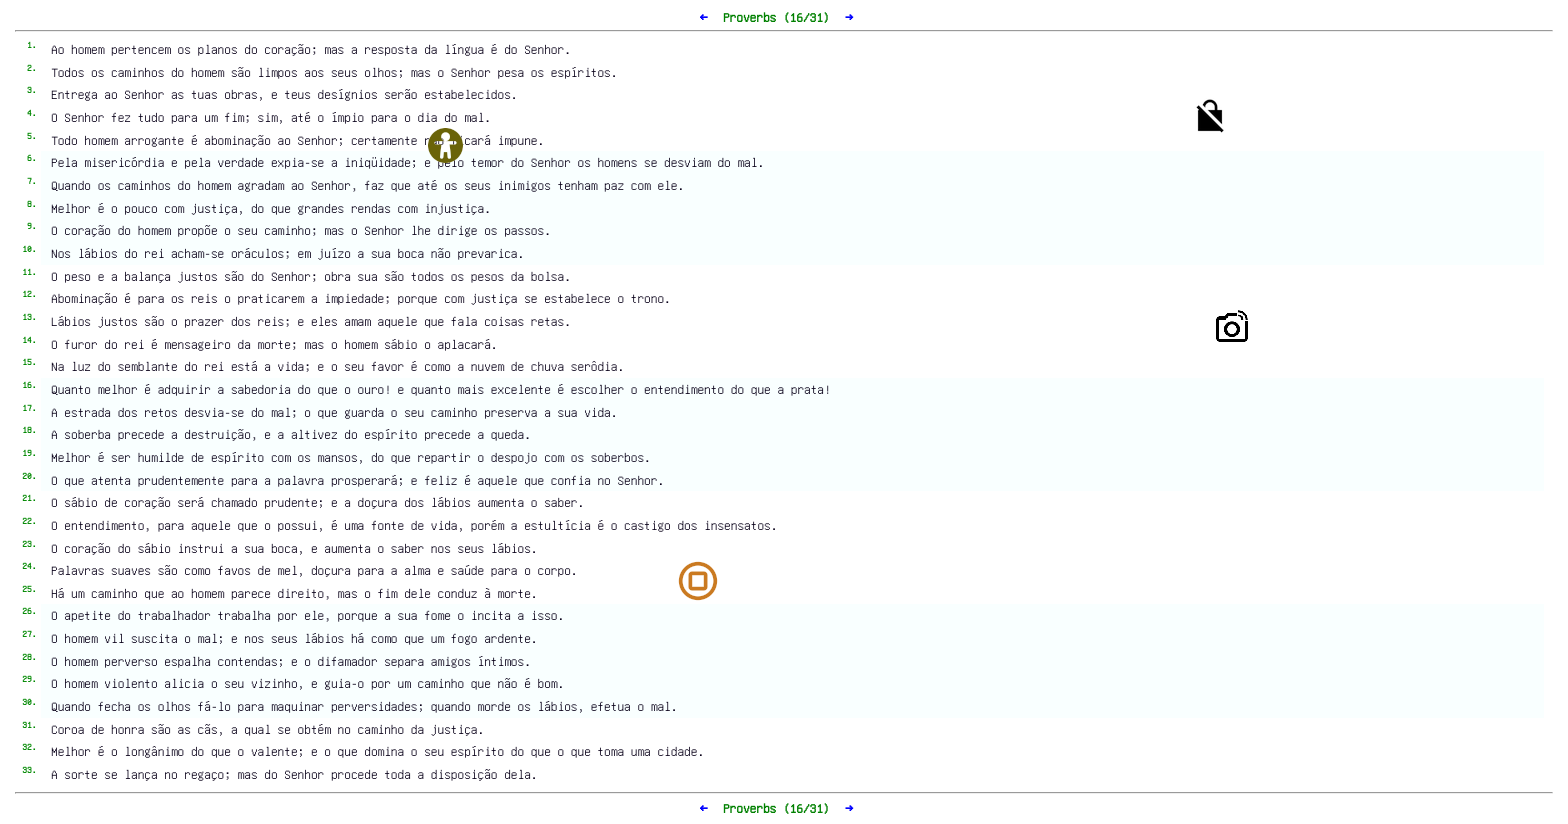 This screenshot has width=1568, height=824. What do you see at coordinates (1232, 326) in the screenshot?
I see `connect to a wireless or external camera` at bounding box center [1232, 326].